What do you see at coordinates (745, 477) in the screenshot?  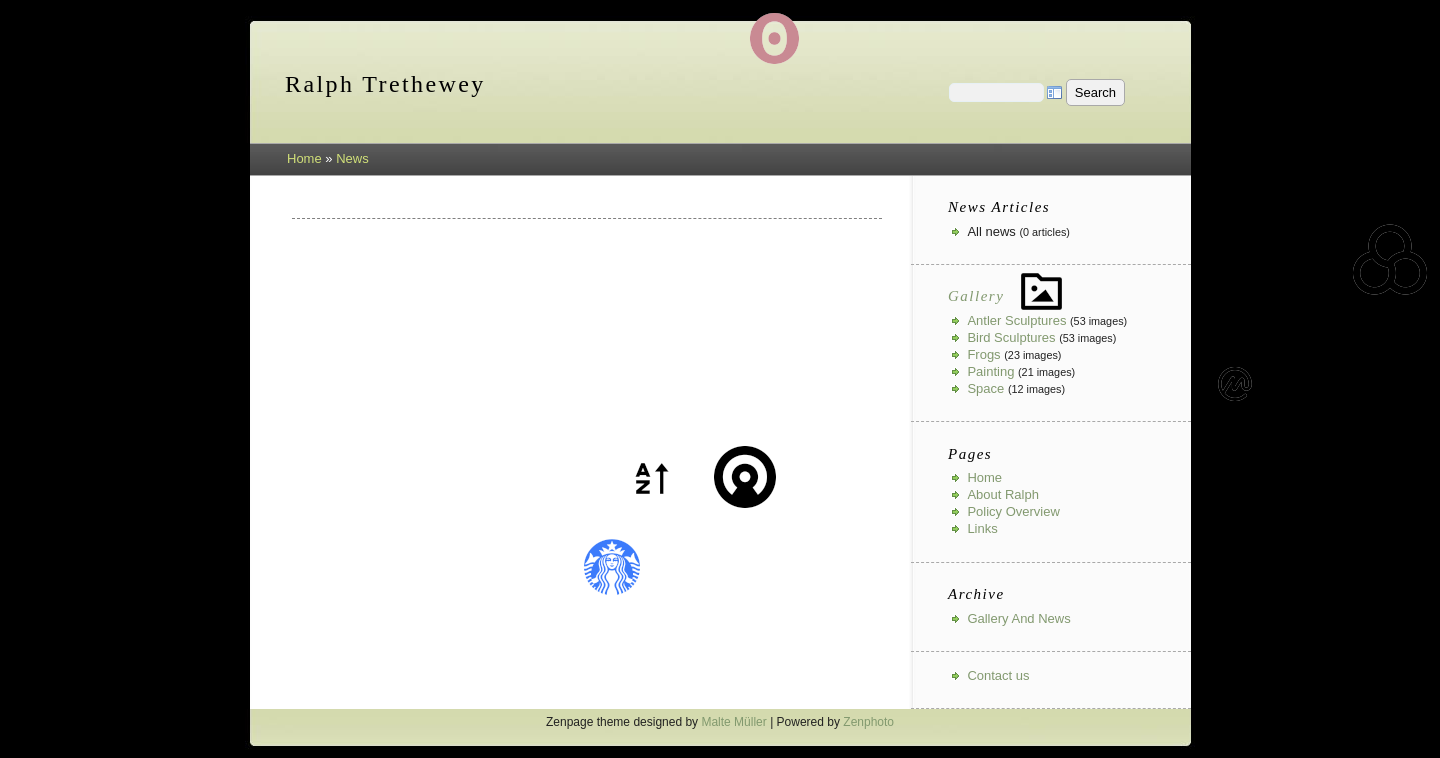 I see `open the Castro podcast app` at bounding box center [745, 477].